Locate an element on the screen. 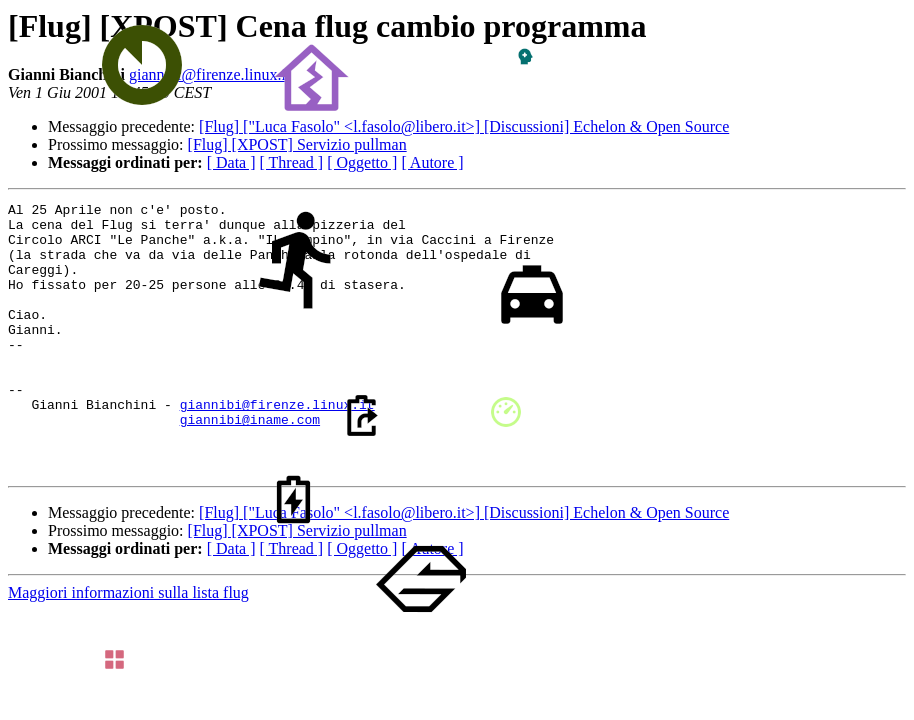 This screenshot has height=720, width=914. request a taxi or rideshare is located at coordinates (532, 293).